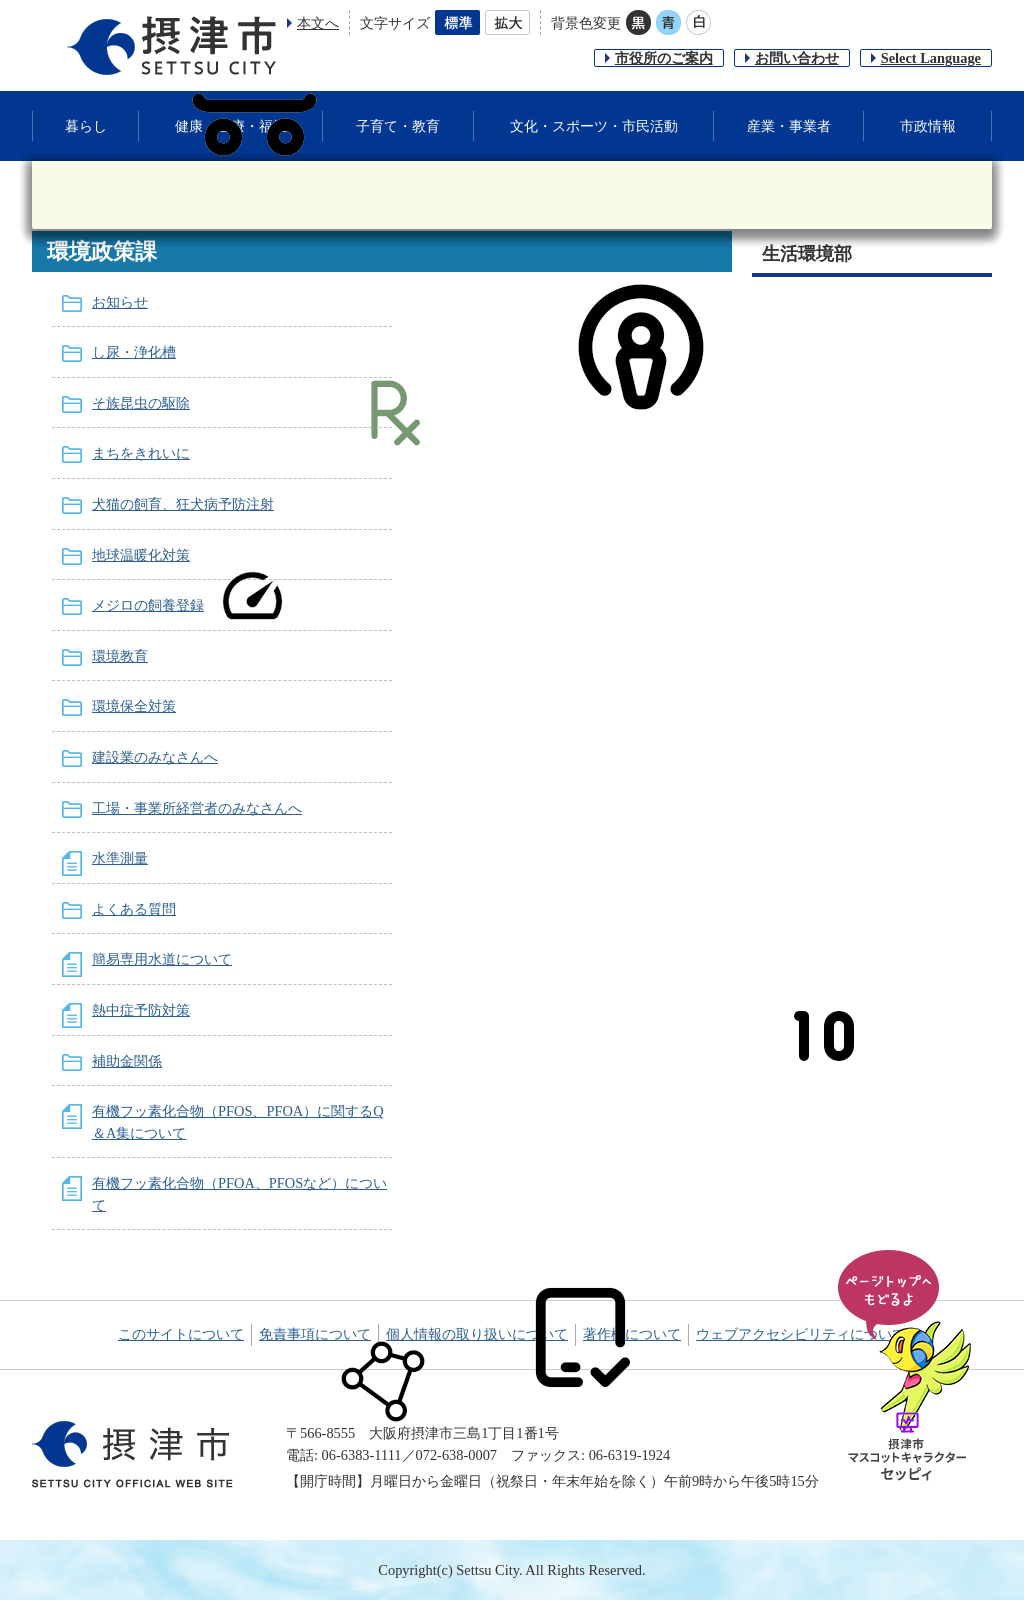 This screenshot has height=1600, width=1024. I want to click on indicates item number 10 in a list or sequence, so click(819, 1036).